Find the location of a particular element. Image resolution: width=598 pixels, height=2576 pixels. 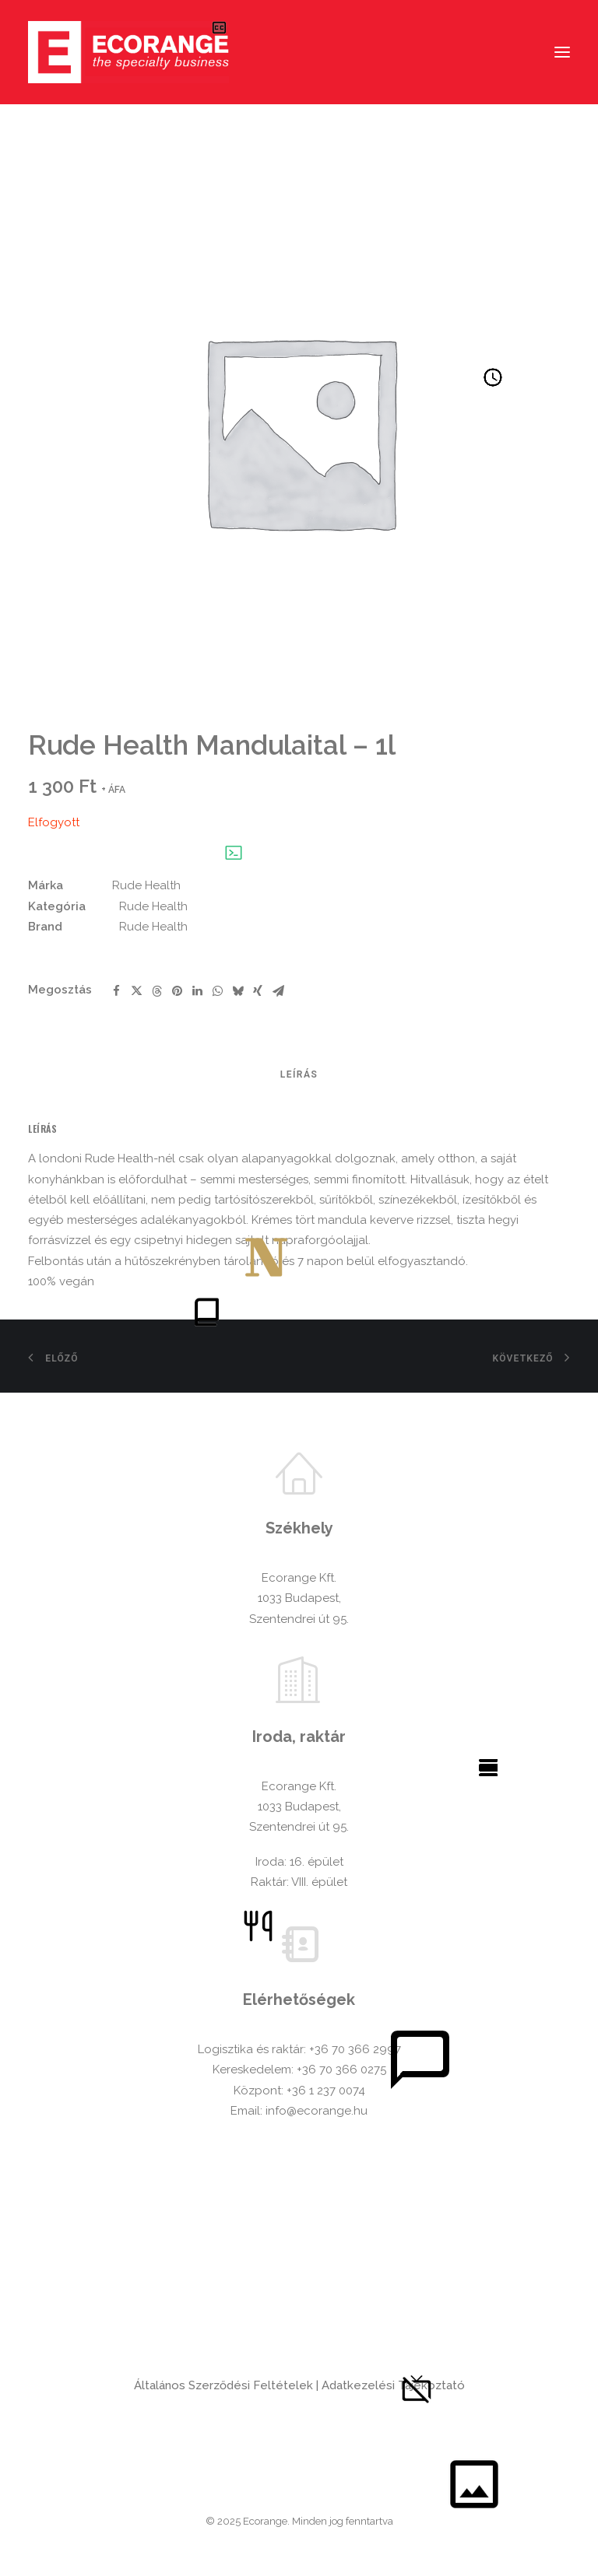

switch to day view in calendar is located at coordinates (489, 1768).